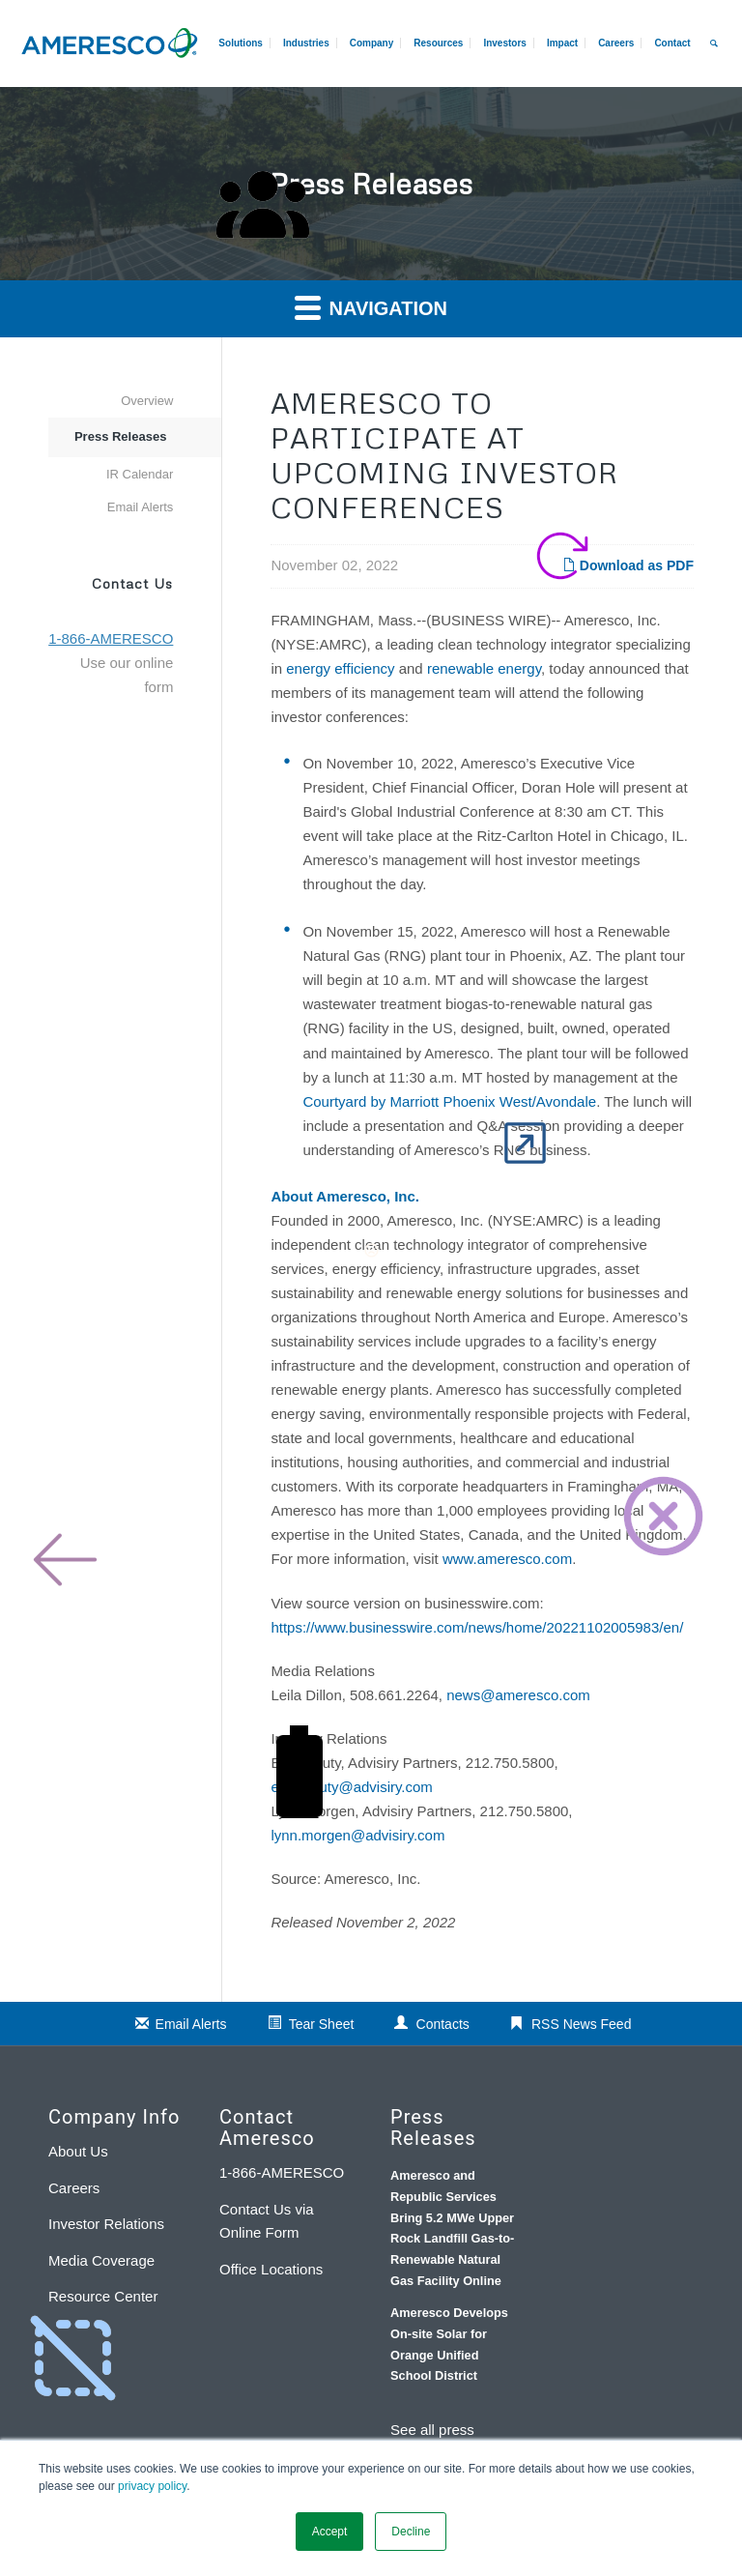 Image resolution: width=742 pixels, height=2576 pixels. I want to click on disable marquee selection tool, so click(72, 2358).